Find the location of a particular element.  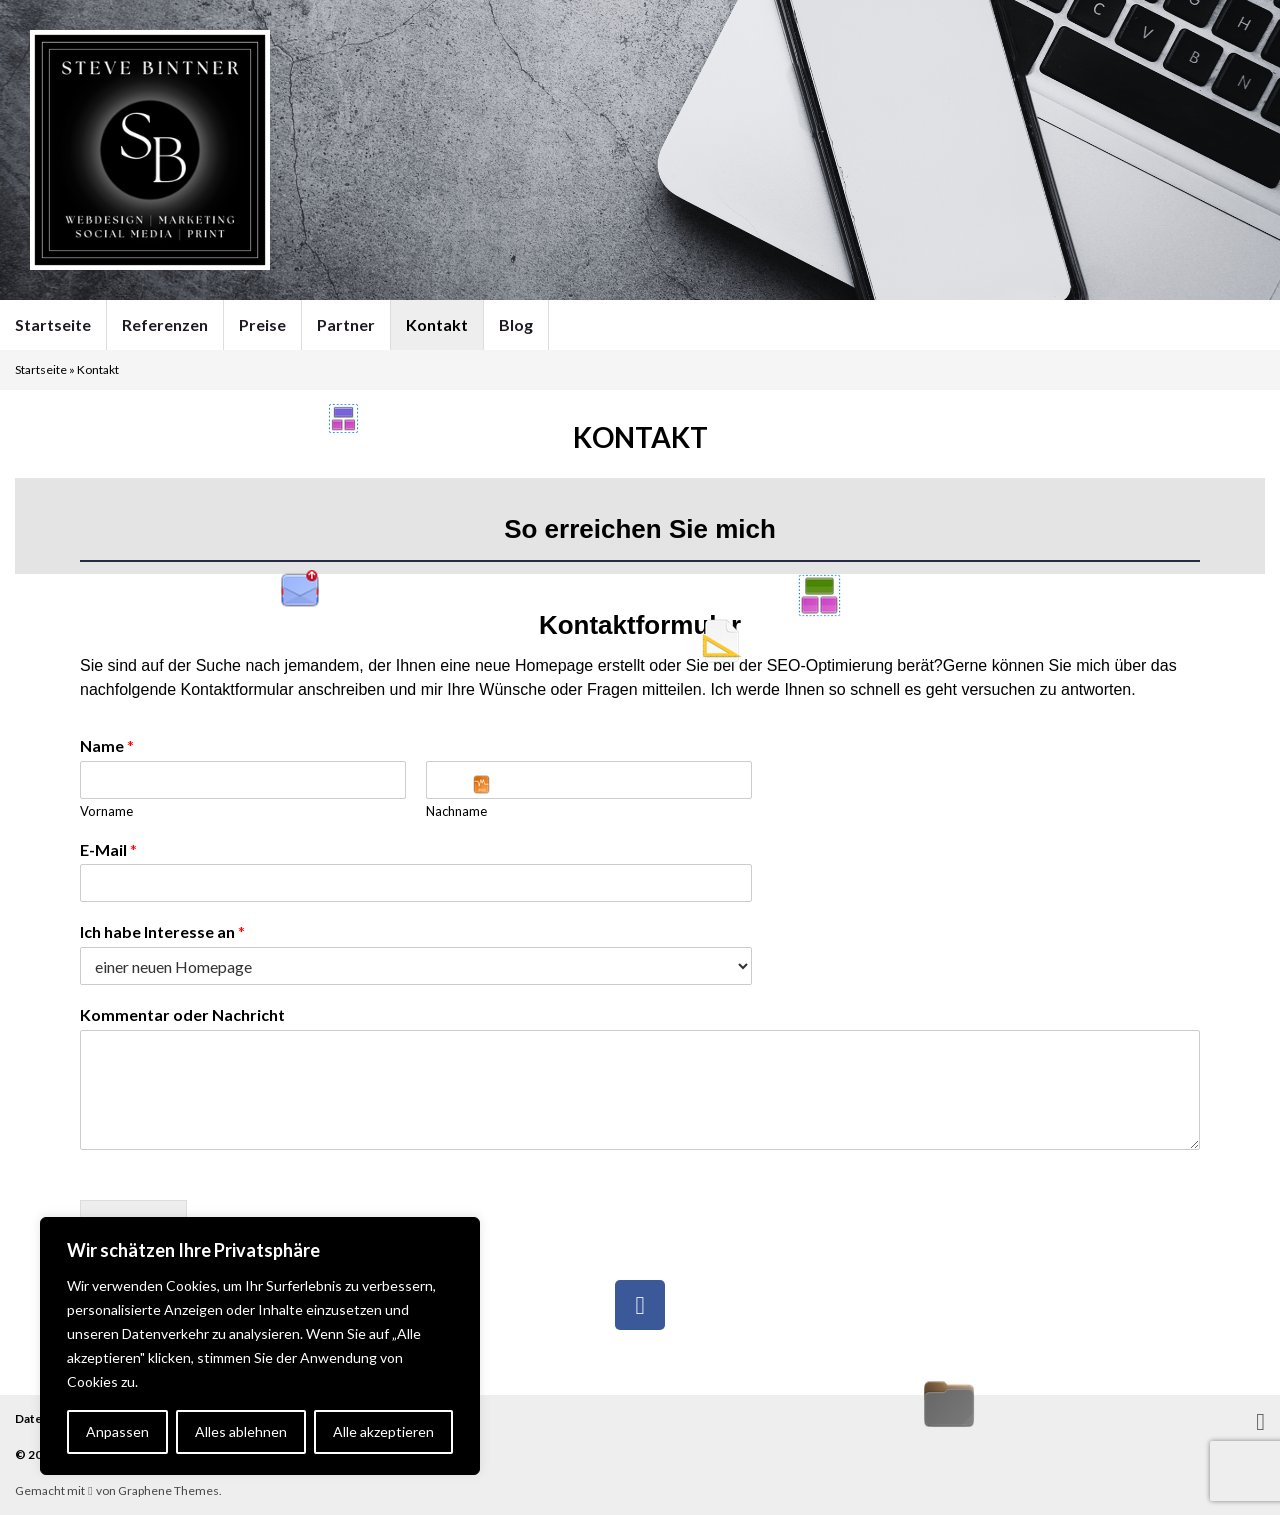

open a folder to view its contents is located at coordinates (949, 1404).